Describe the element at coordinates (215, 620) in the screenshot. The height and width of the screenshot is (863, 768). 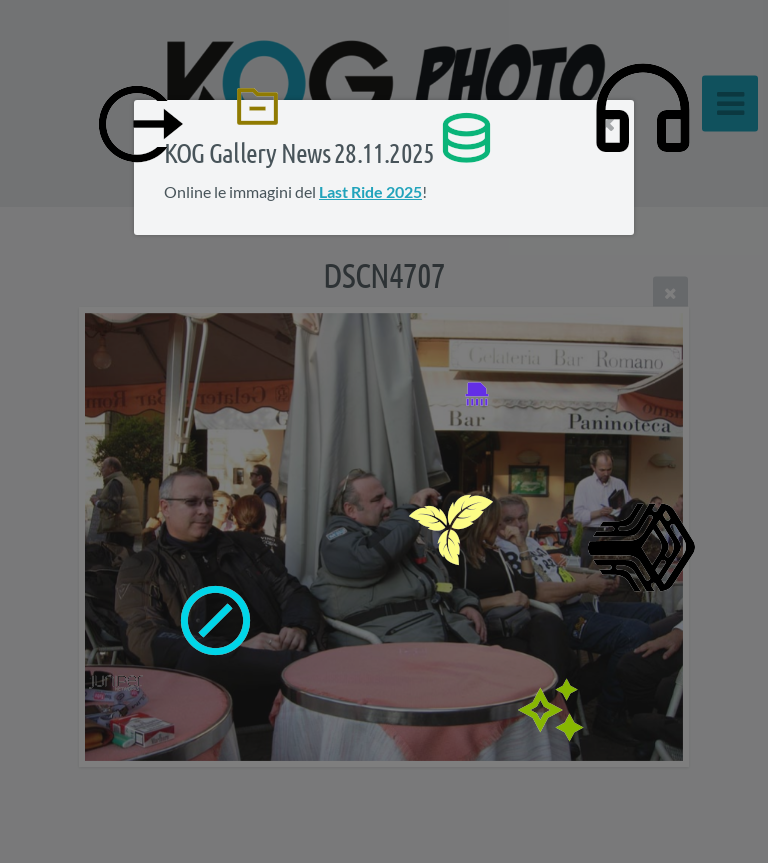
I see `indicates a prohibited or forbidden action` at that location.